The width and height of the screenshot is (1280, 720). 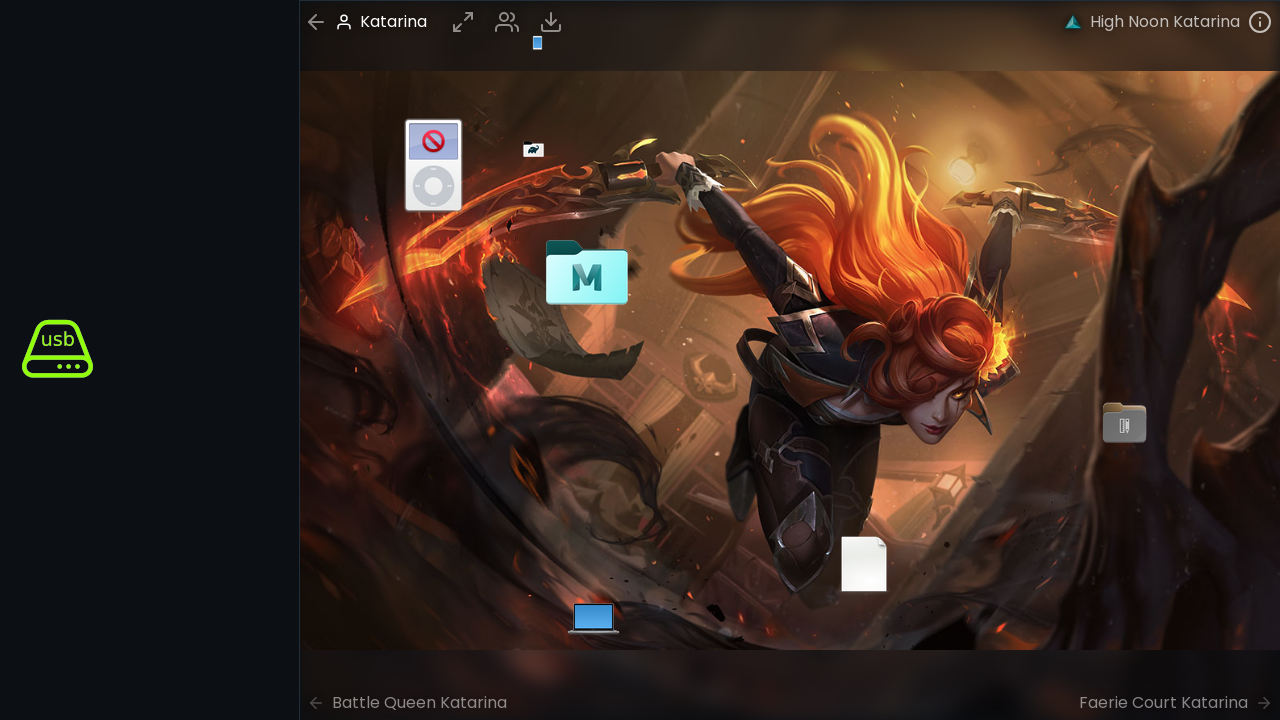 What do you see at coordinates (537, 41) in the screenshot?
I see `iPad Mini 3 device with cellular connectivity` at bounding box center [537, 41].